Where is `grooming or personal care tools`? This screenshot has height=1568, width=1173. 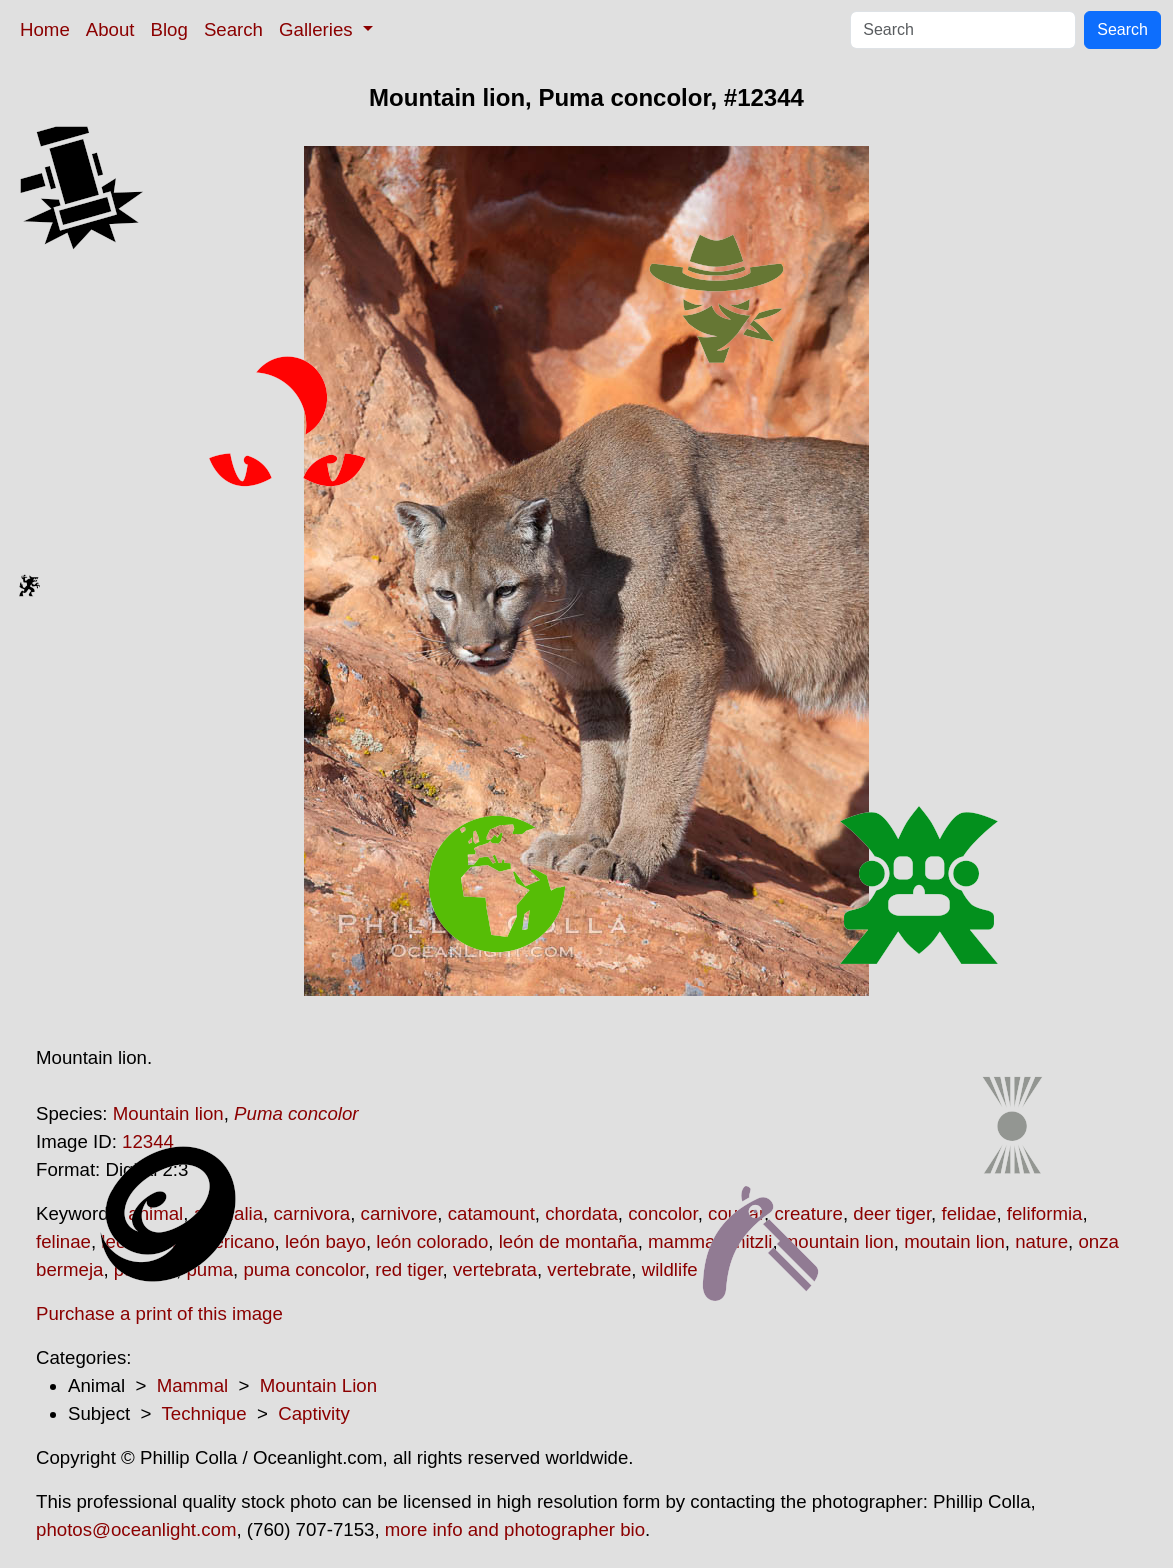
grooming or personal care tools is located at coordinates (760, 1243).